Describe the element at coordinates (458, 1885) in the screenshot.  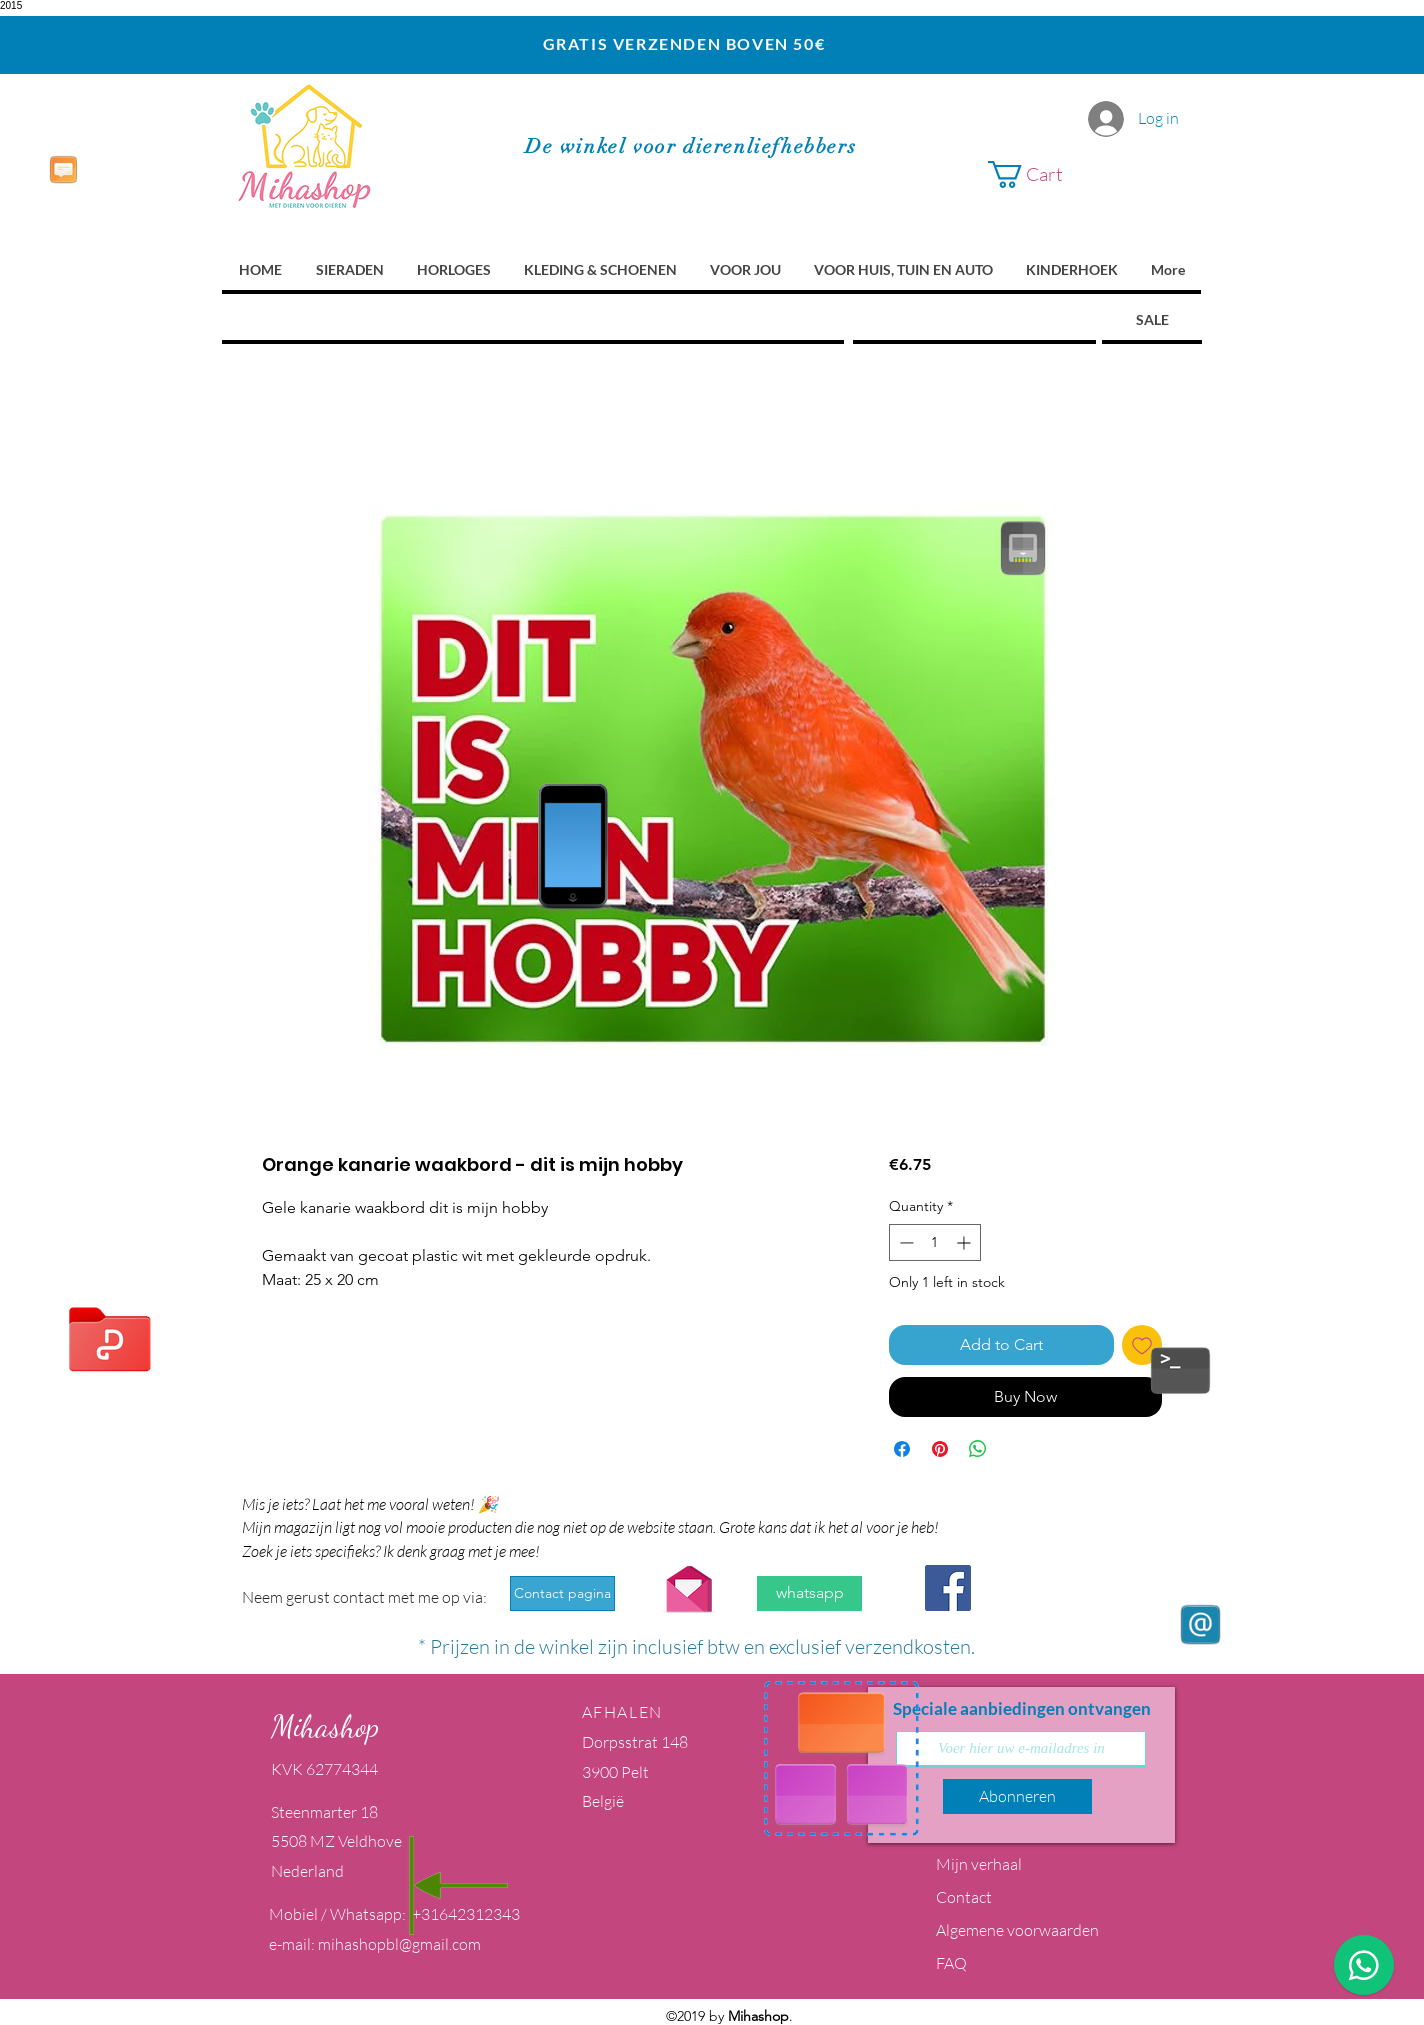
I see `go to the first item in a list or sequence` at that location.